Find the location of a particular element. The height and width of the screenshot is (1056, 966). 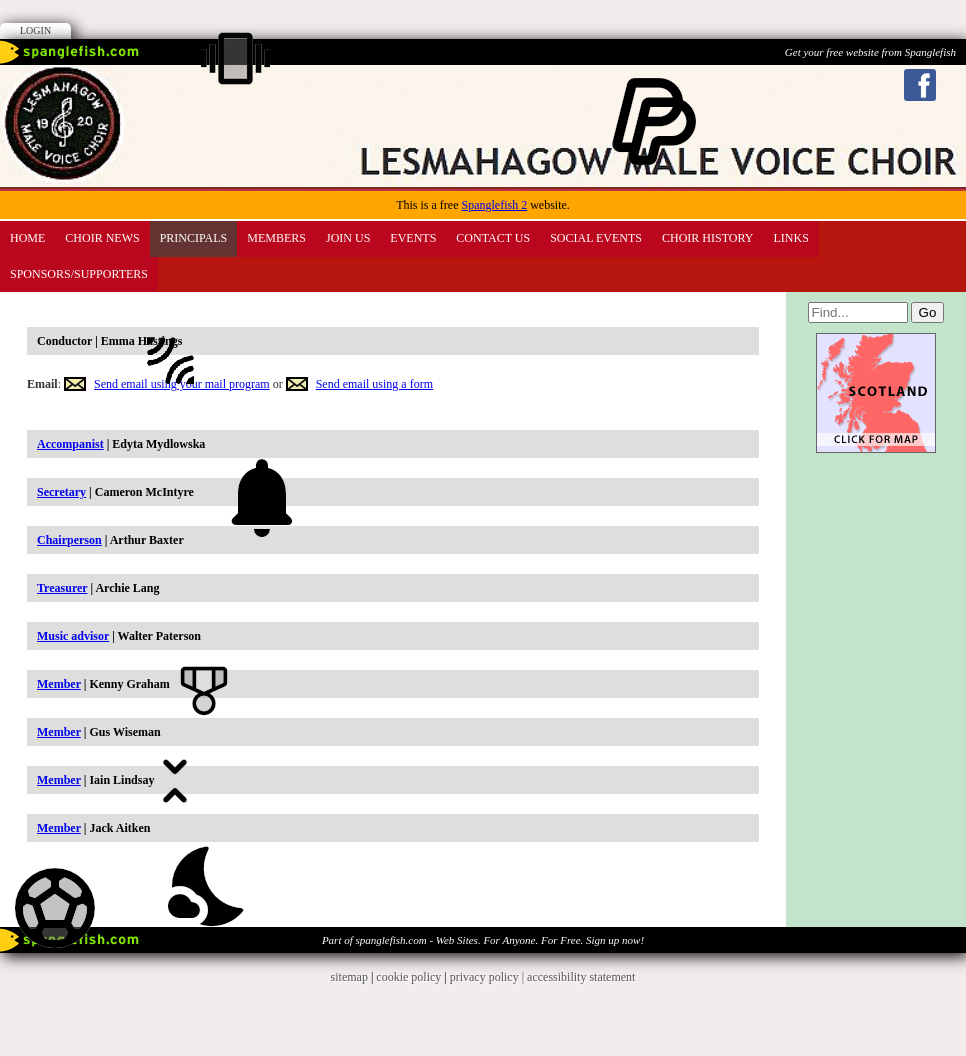

pay with PayPal is located at coordinates (652, 121).